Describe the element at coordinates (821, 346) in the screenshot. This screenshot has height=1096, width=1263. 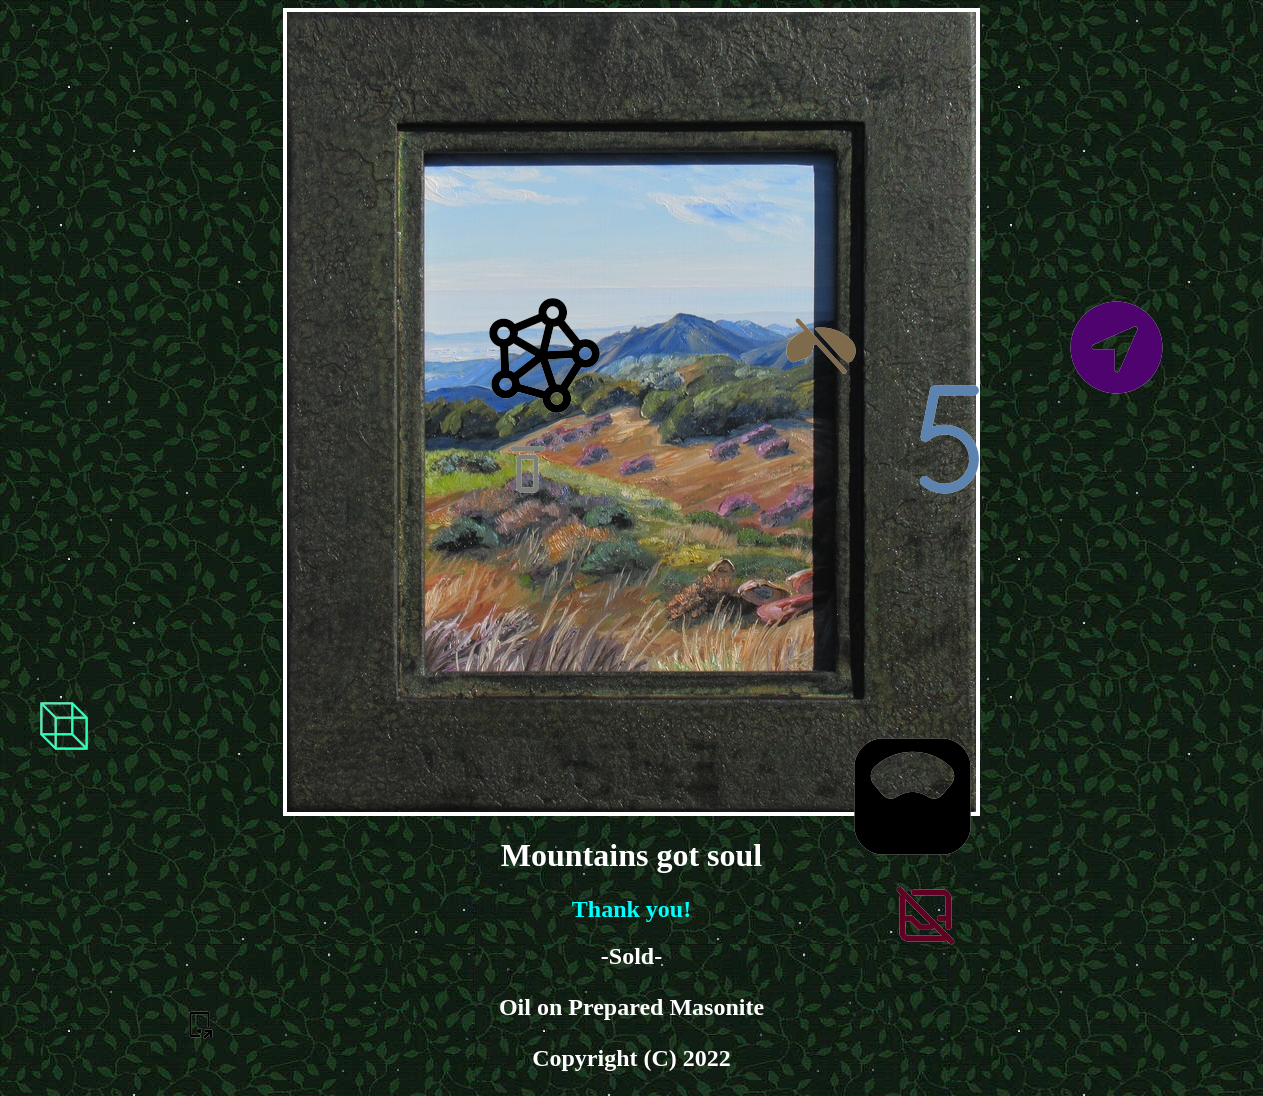
I see `end or decline an incoming call` at that location.